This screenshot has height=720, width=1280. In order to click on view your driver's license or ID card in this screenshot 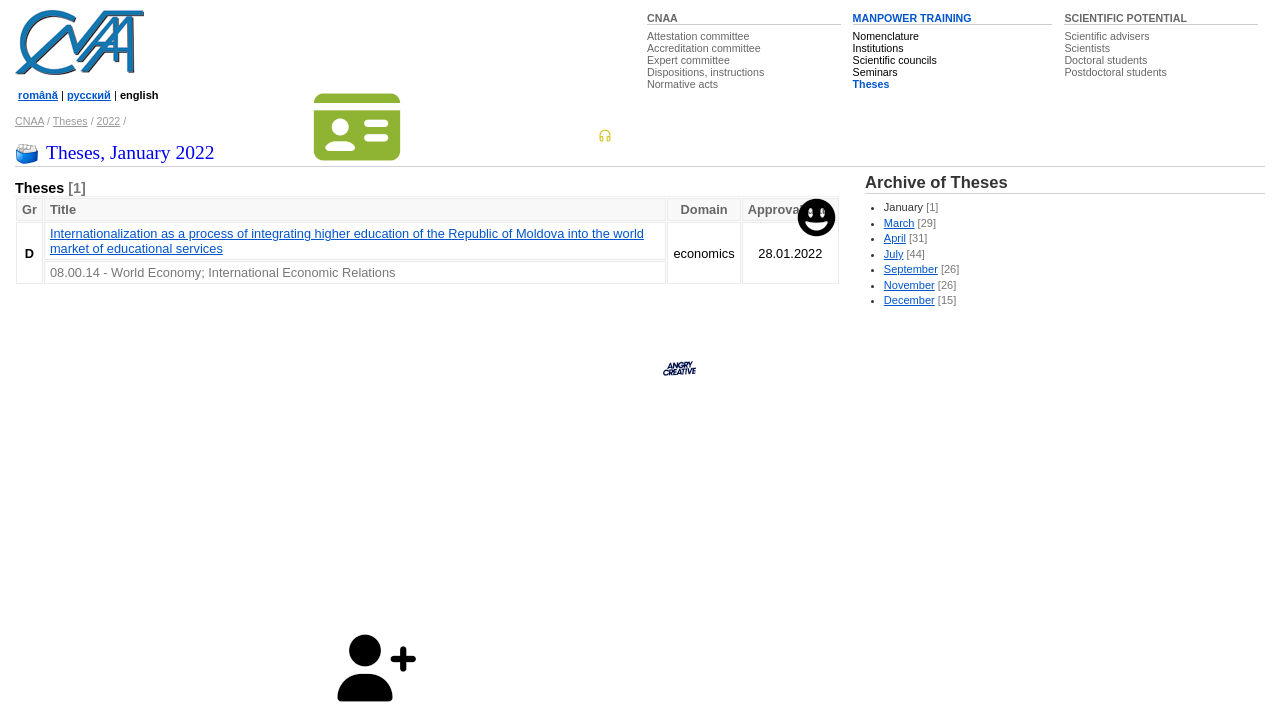, I will do `click(357, 127)`.